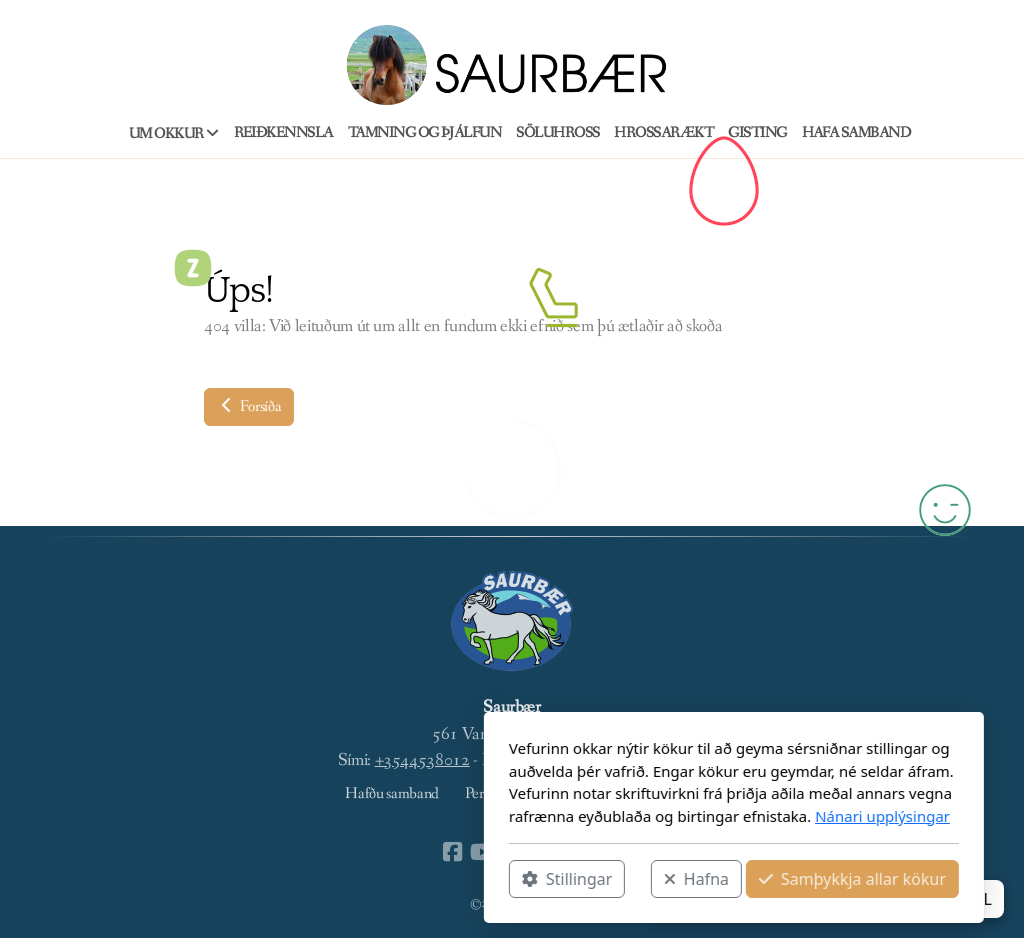  Describe the element at coordinates (552, 297) in the screenshot. I see `select or reserve a seat` at that location.